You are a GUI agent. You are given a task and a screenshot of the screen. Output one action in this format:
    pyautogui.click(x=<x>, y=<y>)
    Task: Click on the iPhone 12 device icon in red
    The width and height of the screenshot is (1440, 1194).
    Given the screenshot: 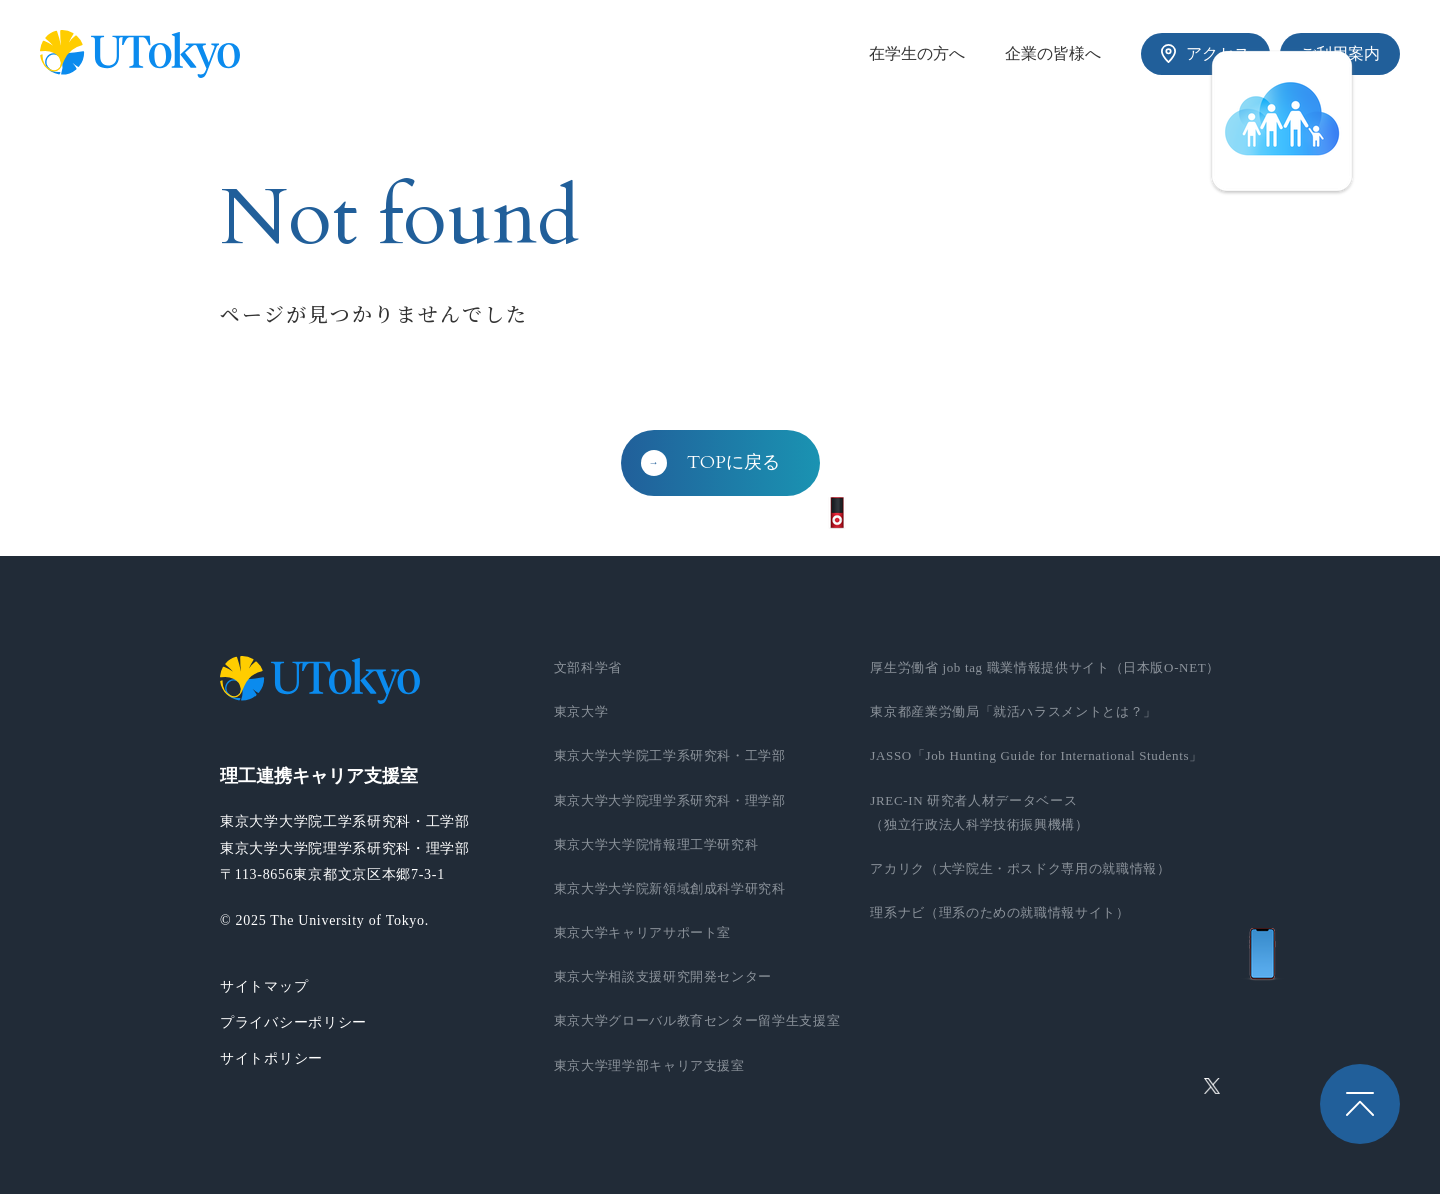 What is the action you would take?
    pyautogui.click(x=1262, y=954)
    